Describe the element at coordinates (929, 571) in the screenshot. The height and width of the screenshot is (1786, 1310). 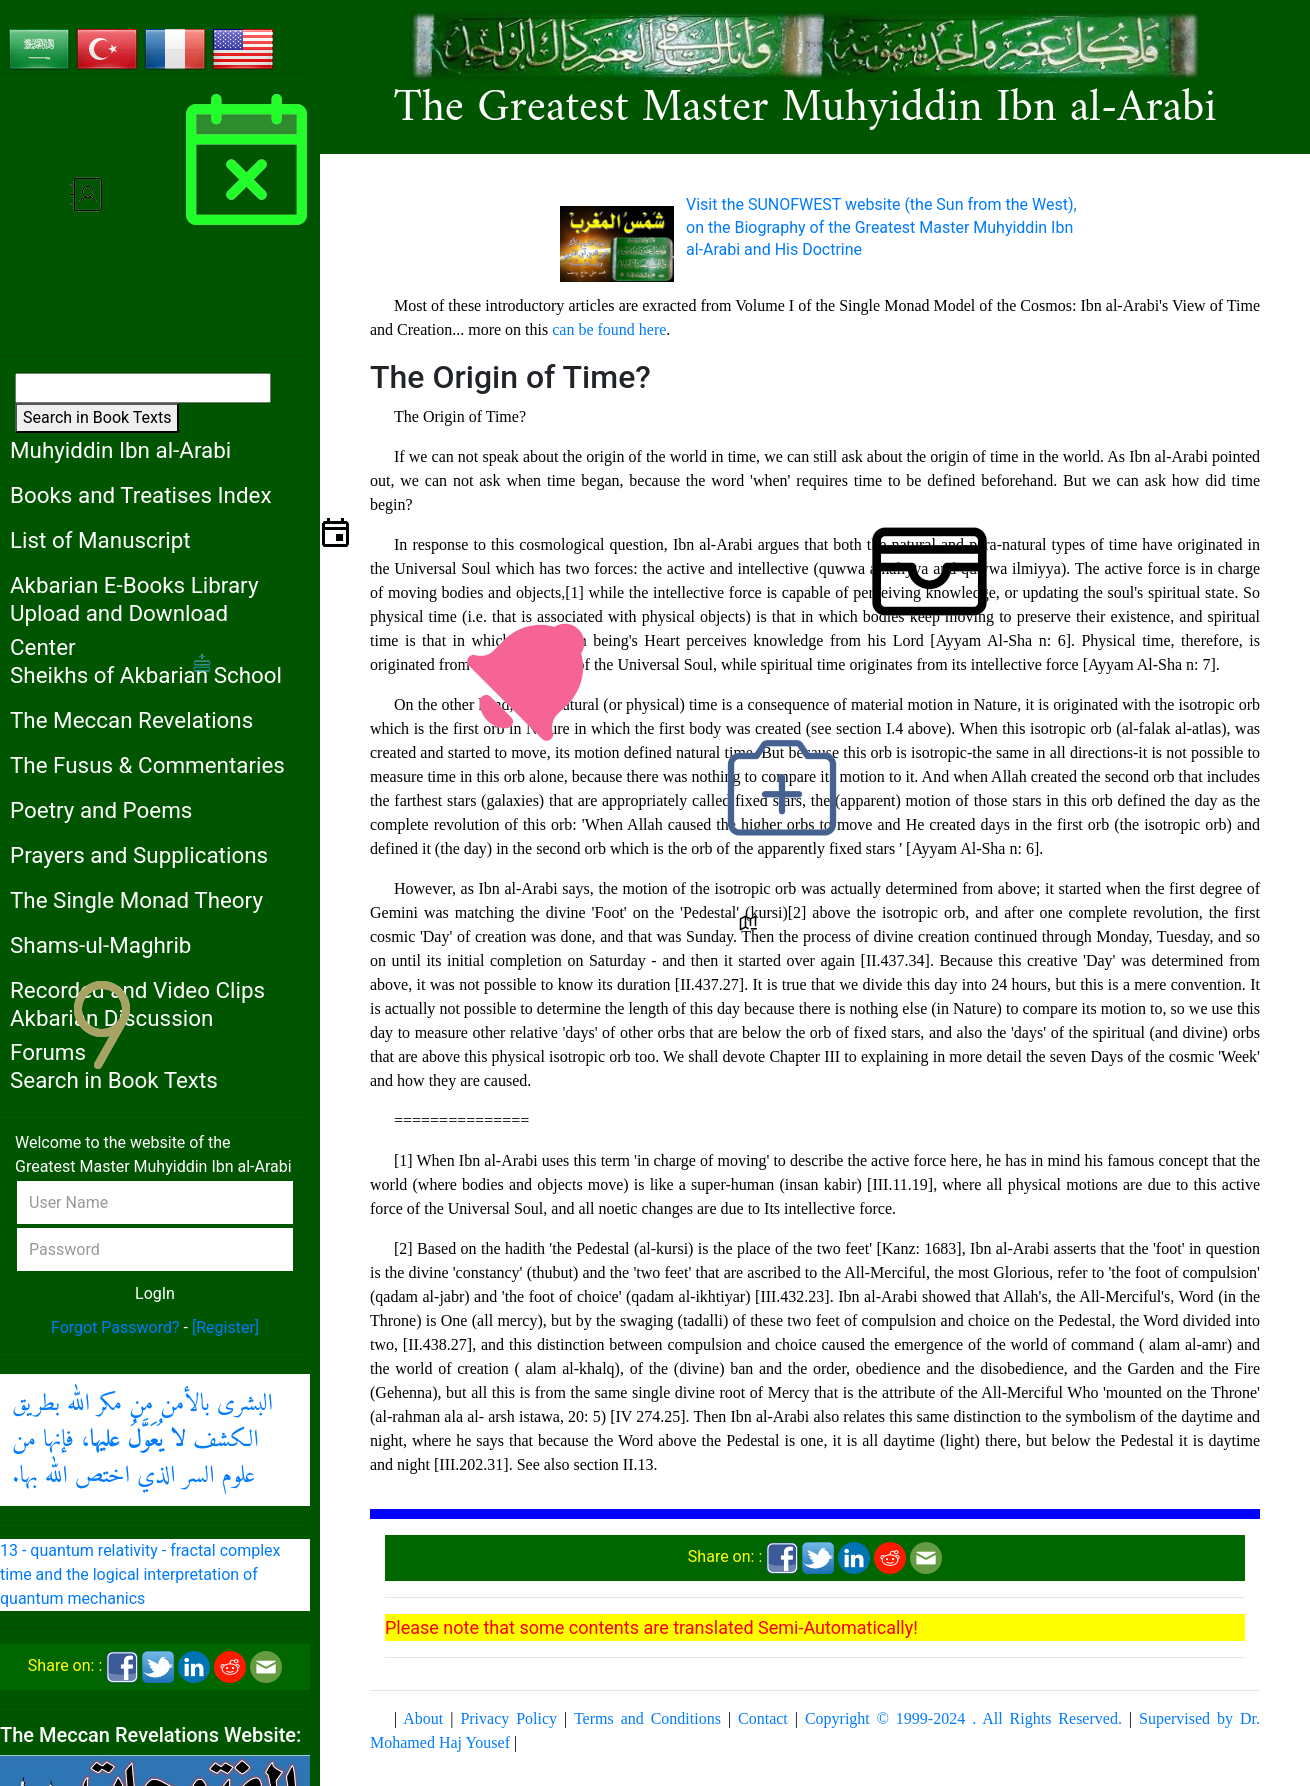
I see `access your wallet or saved payment methods` at that location.